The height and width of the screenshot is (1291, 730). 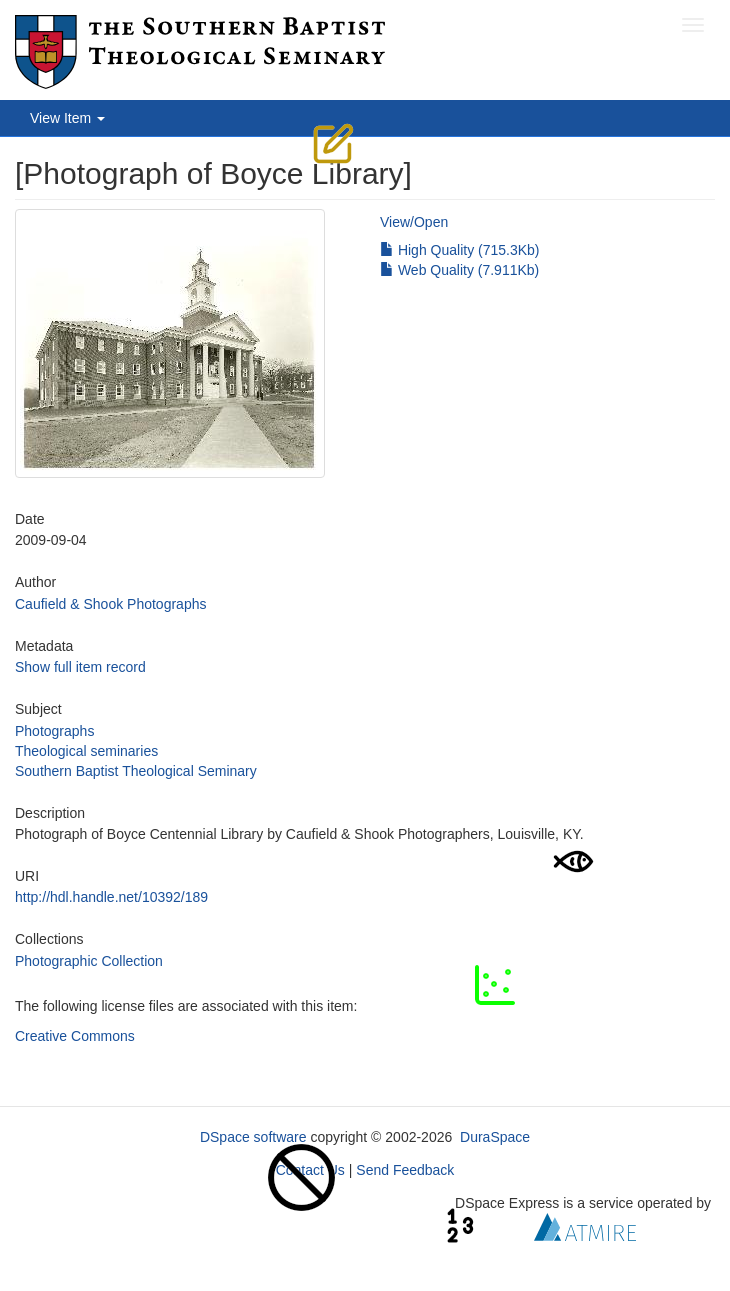 What do you see at coordinates (573, 861) in the screenshot?
I see `browse seafood or fish-related content` at bounding box center [573, 861].